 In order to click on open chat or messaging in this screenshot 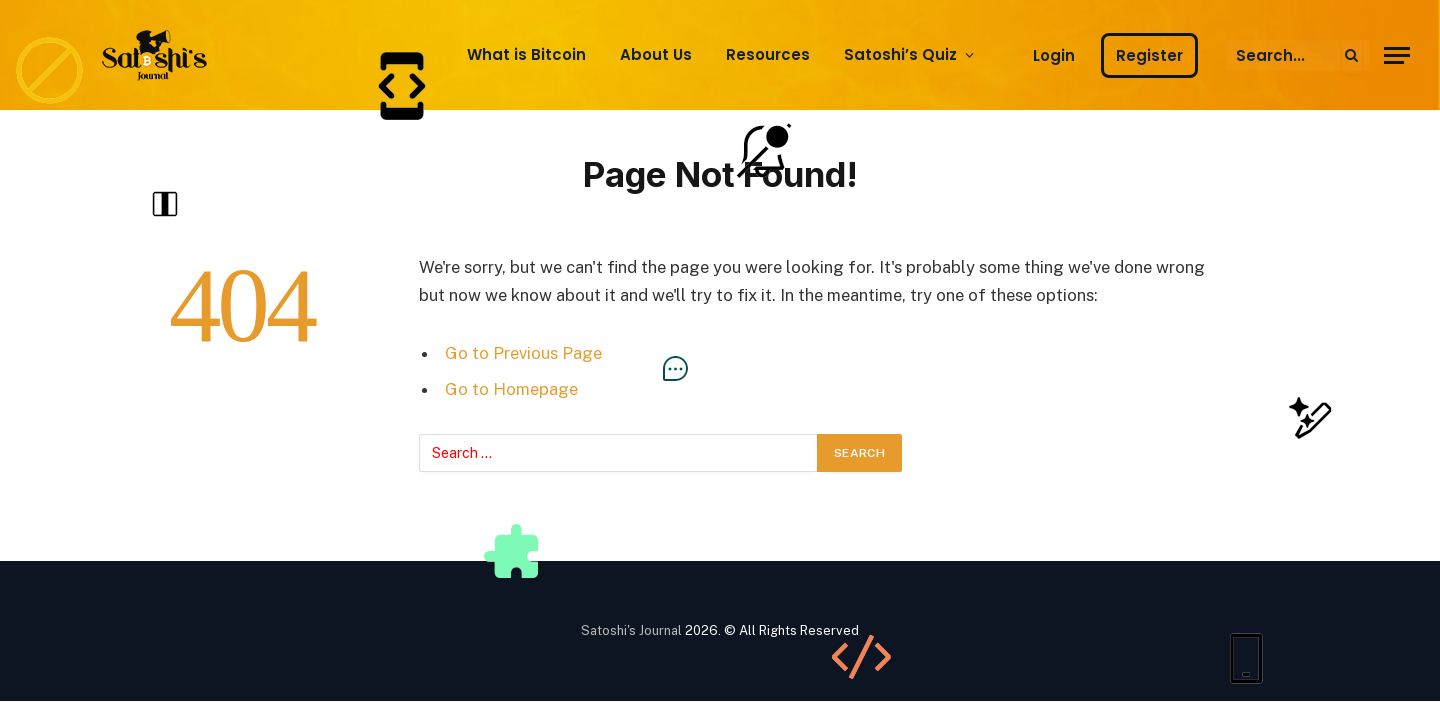, I will do `click(675, 369)`.